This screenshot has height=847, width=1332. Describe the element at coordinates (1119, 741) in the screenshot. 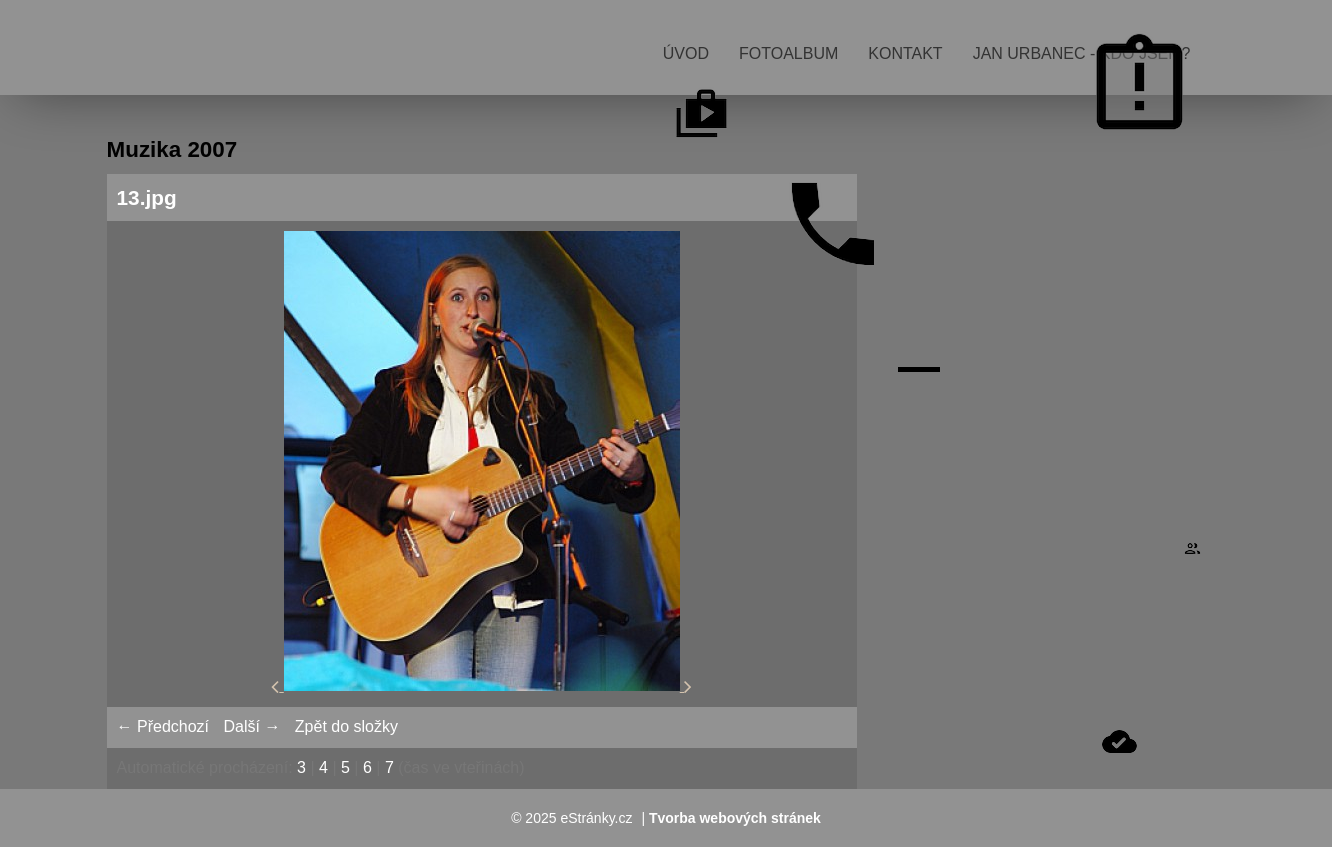

I see `file successfully uploaded to cloud` at that location.